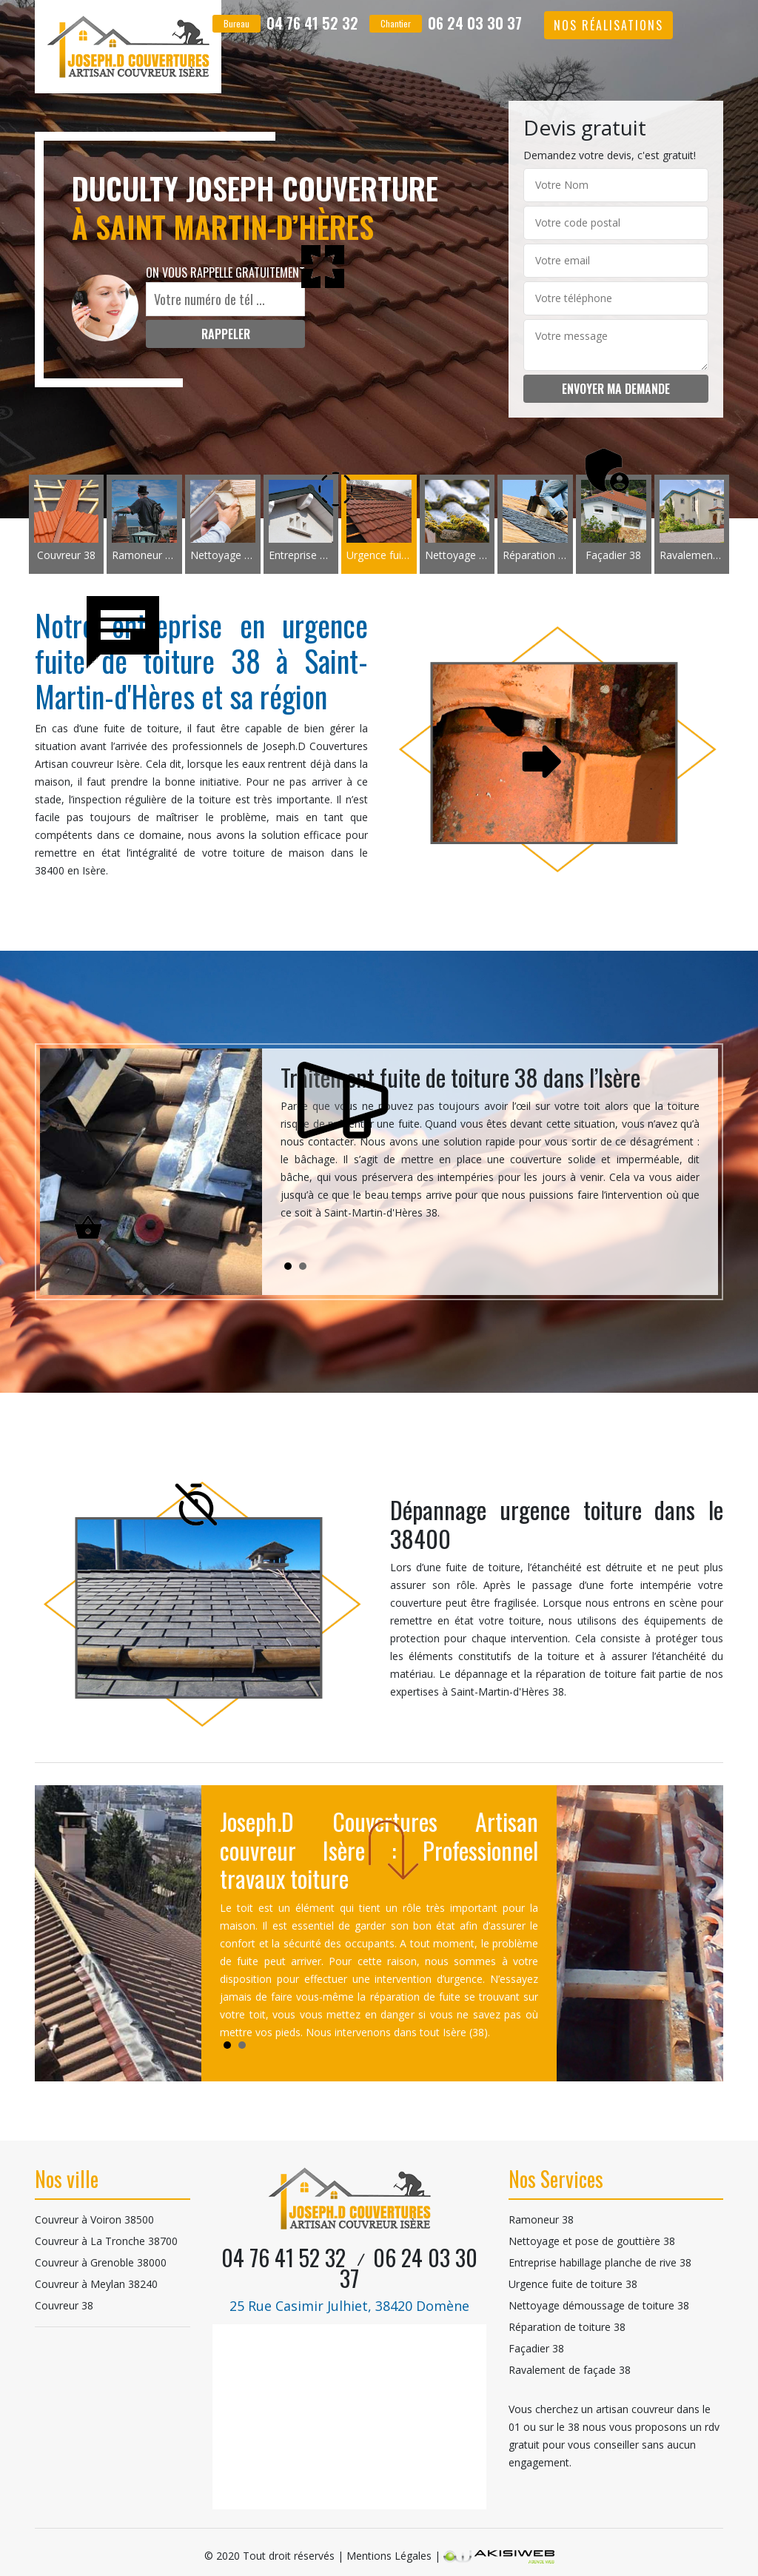 This screenshot has width=758, height=2576. I want to click on access admin or security settings, so click(607, 469).